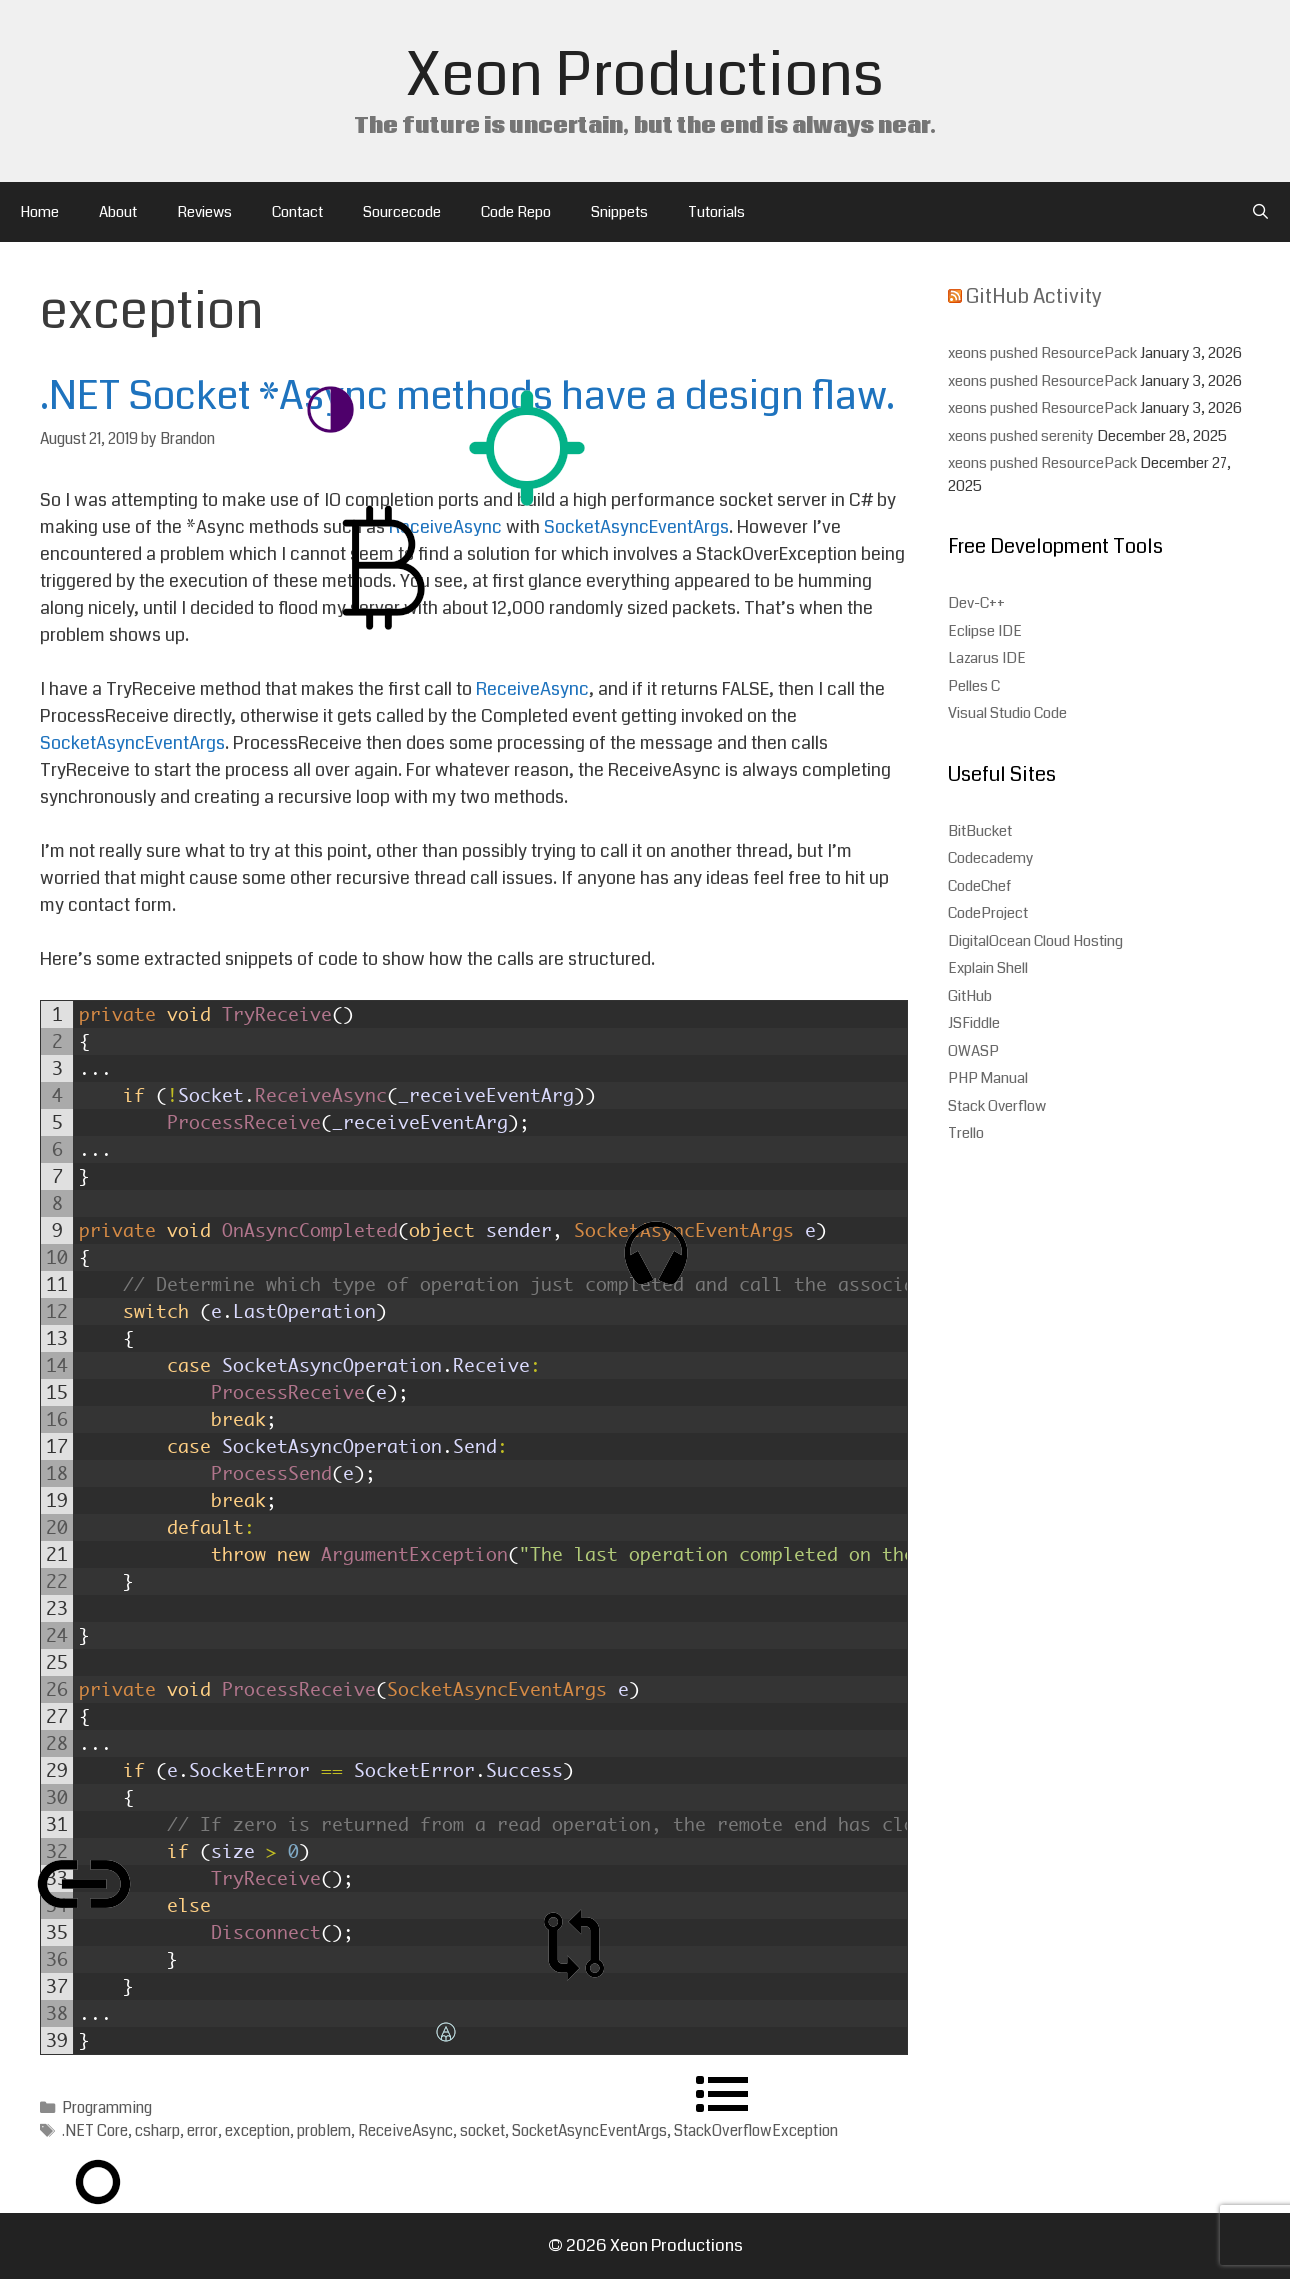  What do you see at coordinates (656, 1253) in the screenshot?
I see `contact customer support` at bounding box center [656, 1253].